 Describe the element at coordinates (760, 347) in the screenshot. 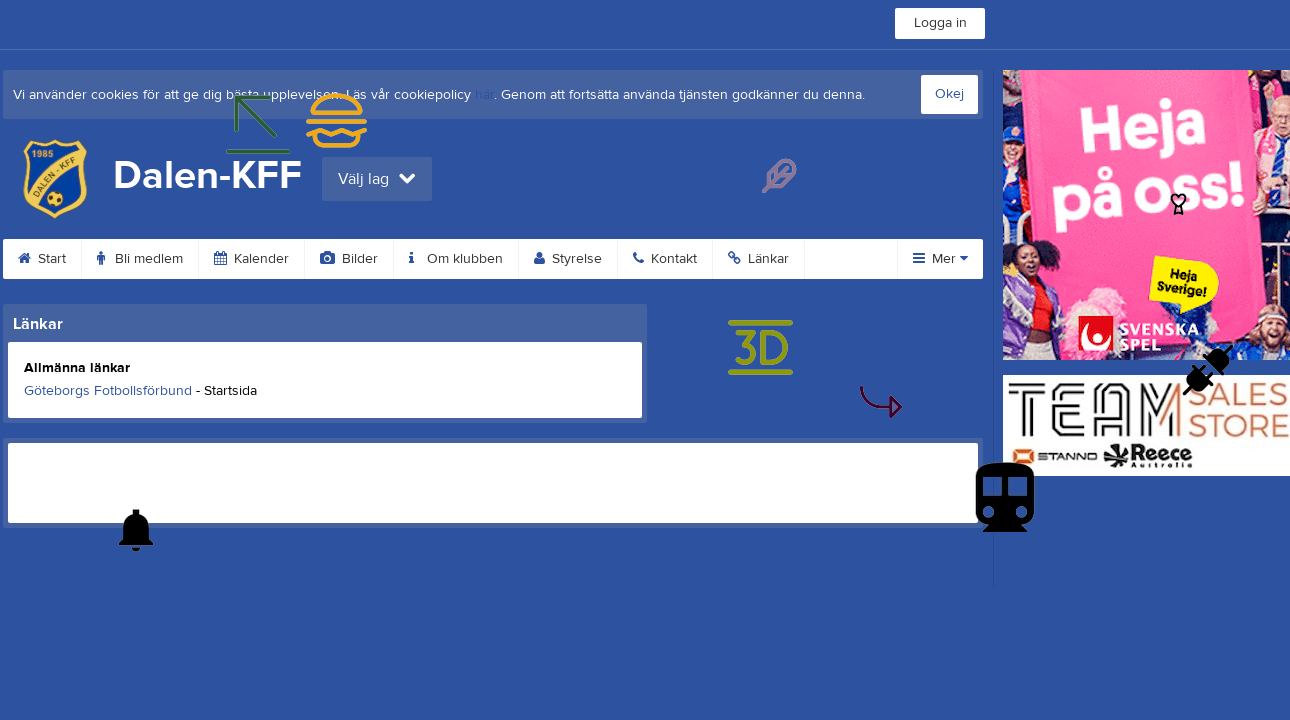

I see `switch to 3D view mode` at that location.